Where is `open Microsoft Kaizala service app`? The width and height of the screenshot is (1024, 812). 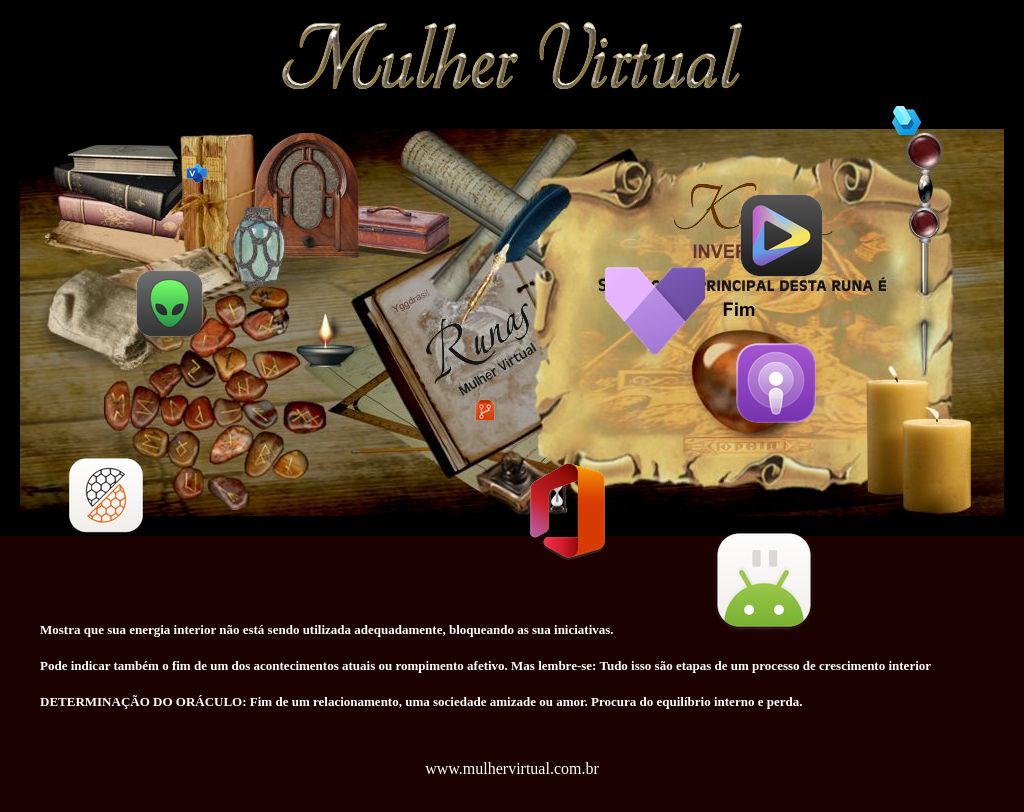 open Microsoft Kaizala service app is located at coordinates (655, 311).